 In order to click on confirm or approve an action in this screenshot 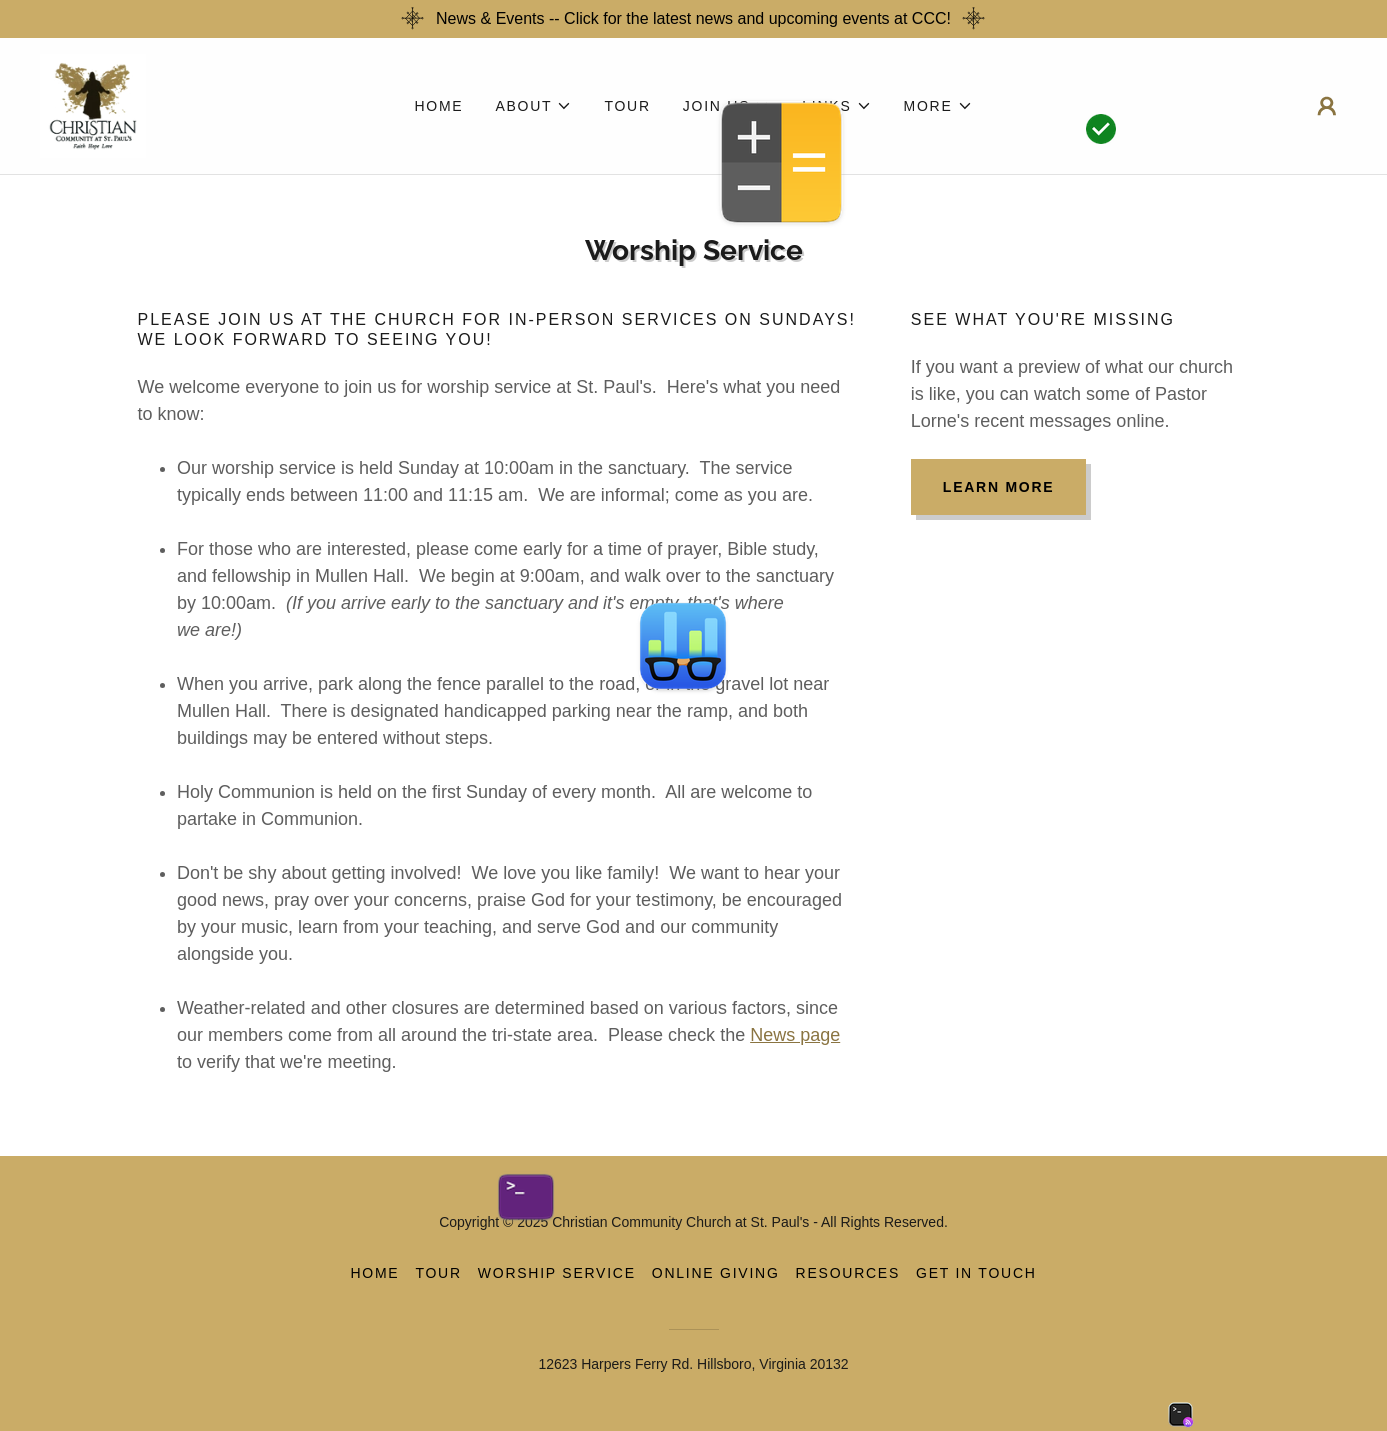, I will do `click(1101, 129)`.